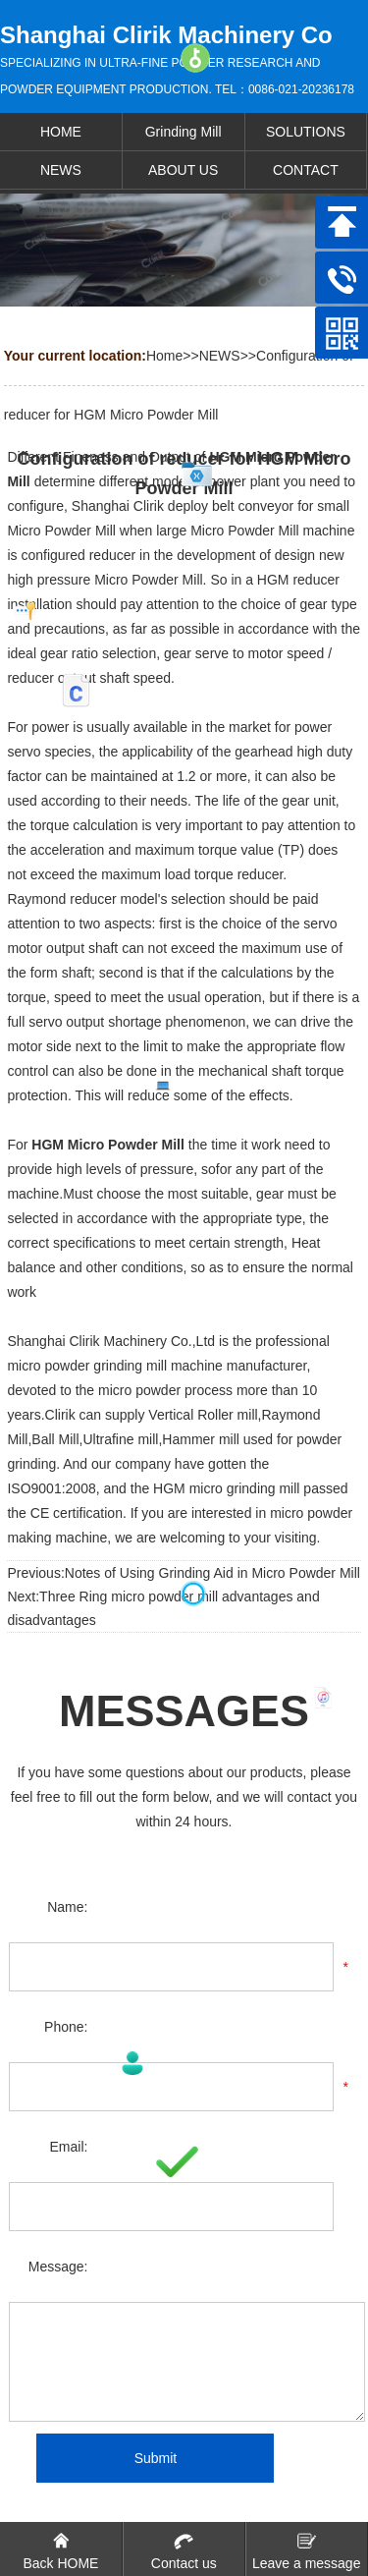 This screenshot has width=368, height=2576. What do you see at coordinates (177, 2162) in the screenshot?
I see `indicates task or action completed successfully` at bounding box center [177, 2162].